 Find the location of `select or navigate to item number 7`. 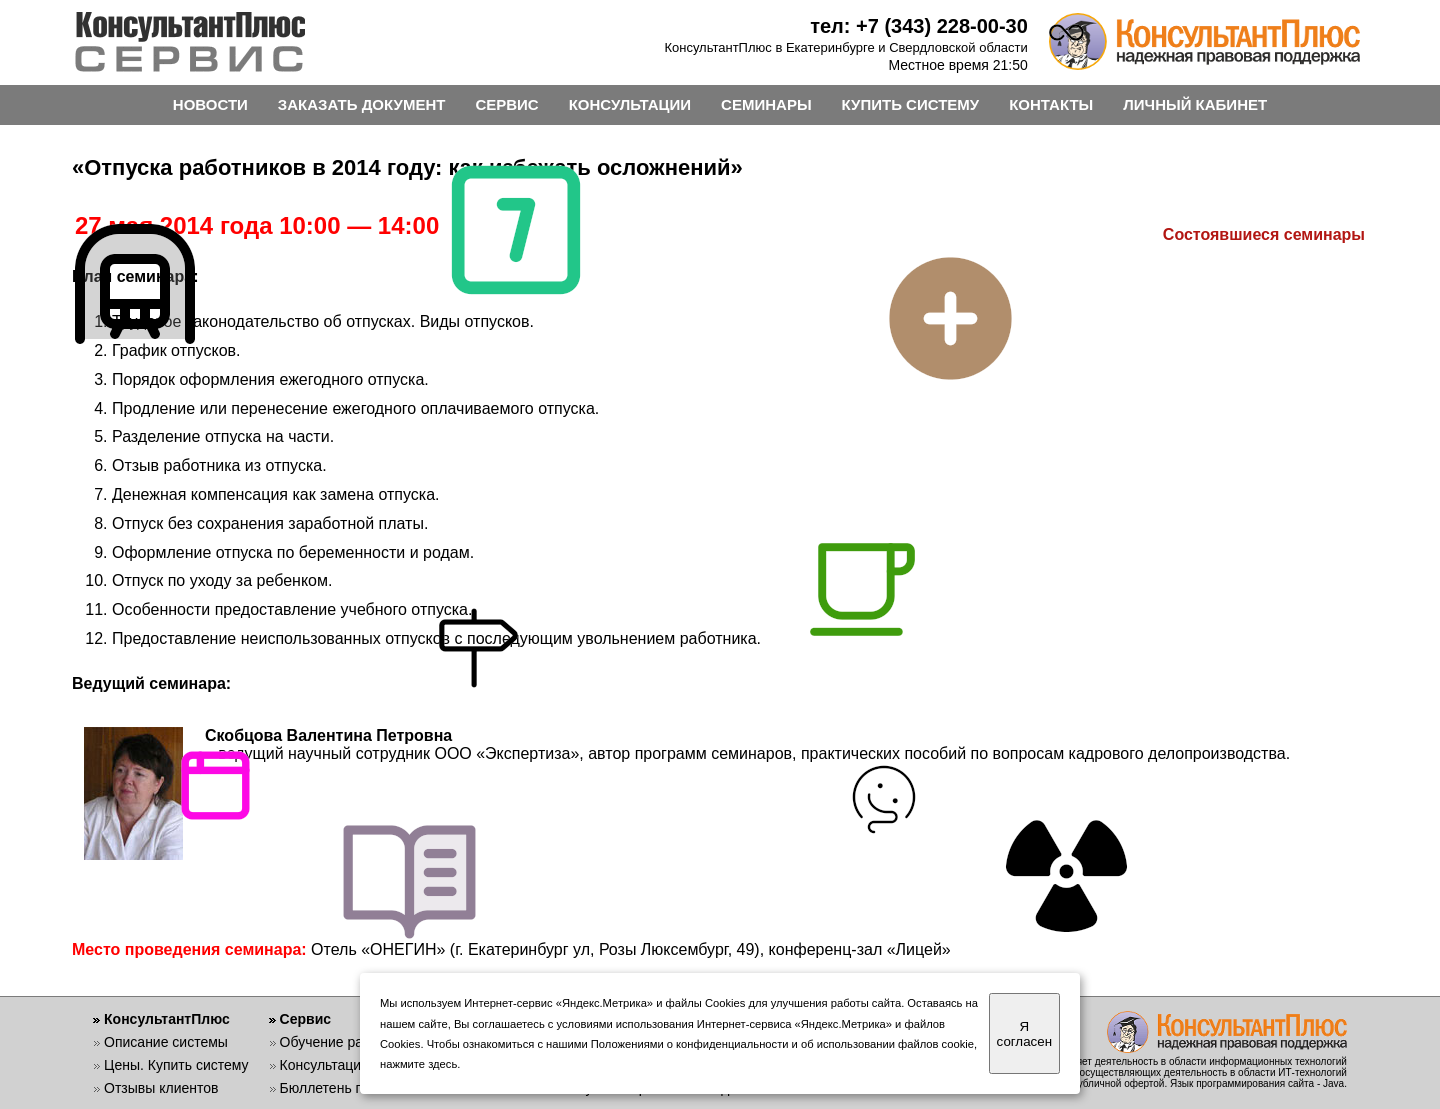

select or navigate to item number 7 is located at coordinates (516, 230).